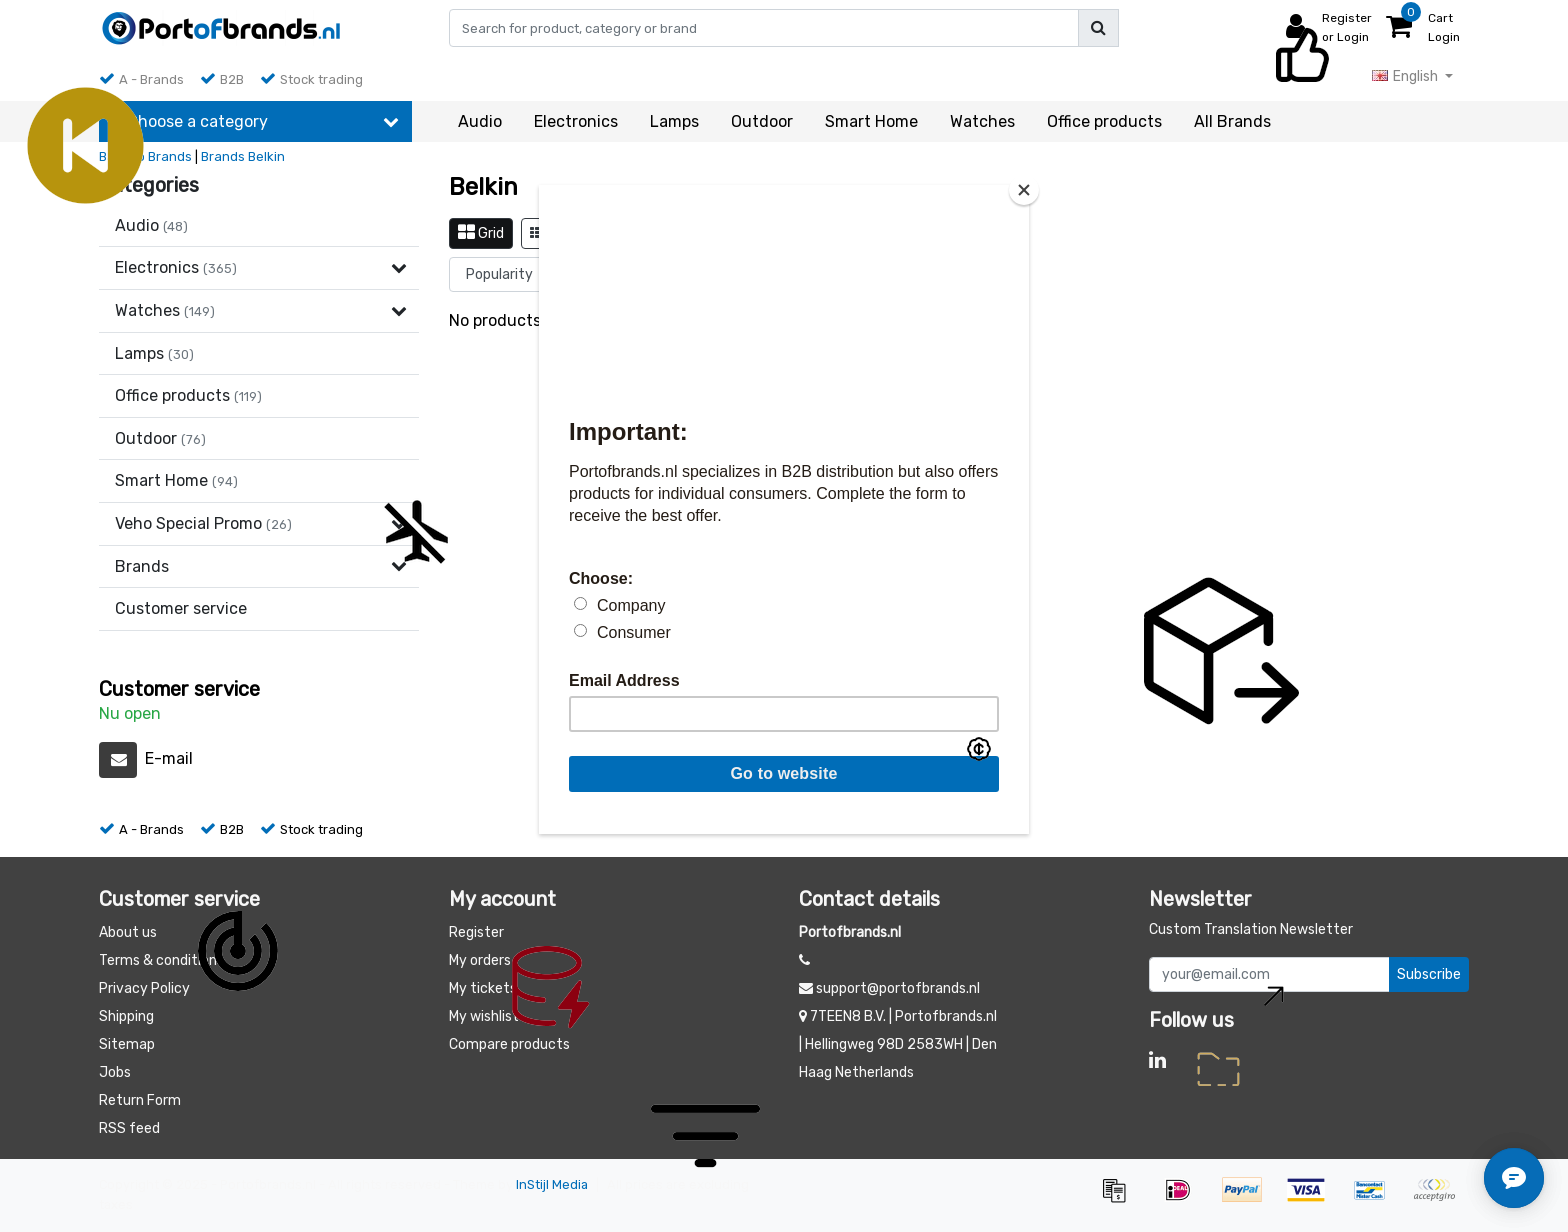  What do you see at coordinates (238, 951) in the screenshot?
I see `track changes or revisions in a document` at bounding box center [238, 951].